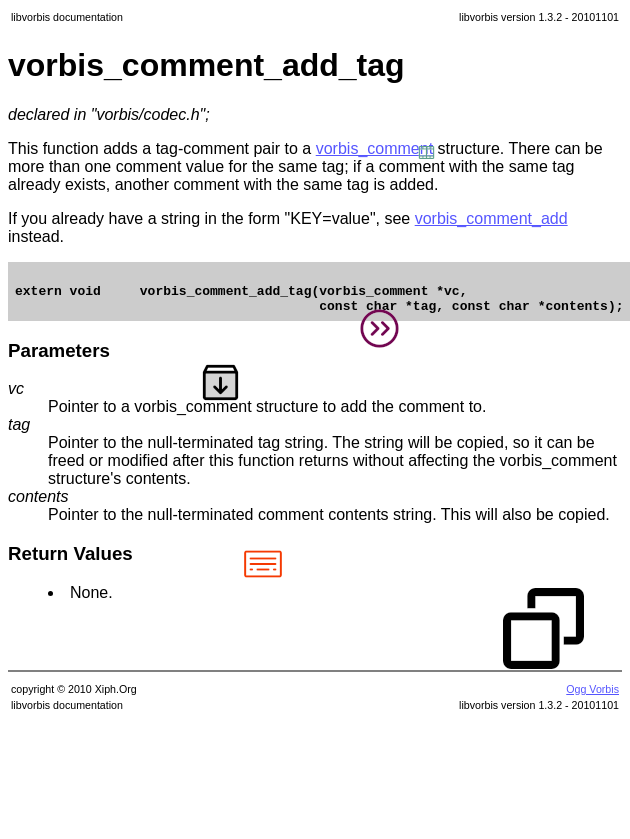 This screenshot has width=630, height=839. I want to click on open on-screen keyboard, so click(263, 564).